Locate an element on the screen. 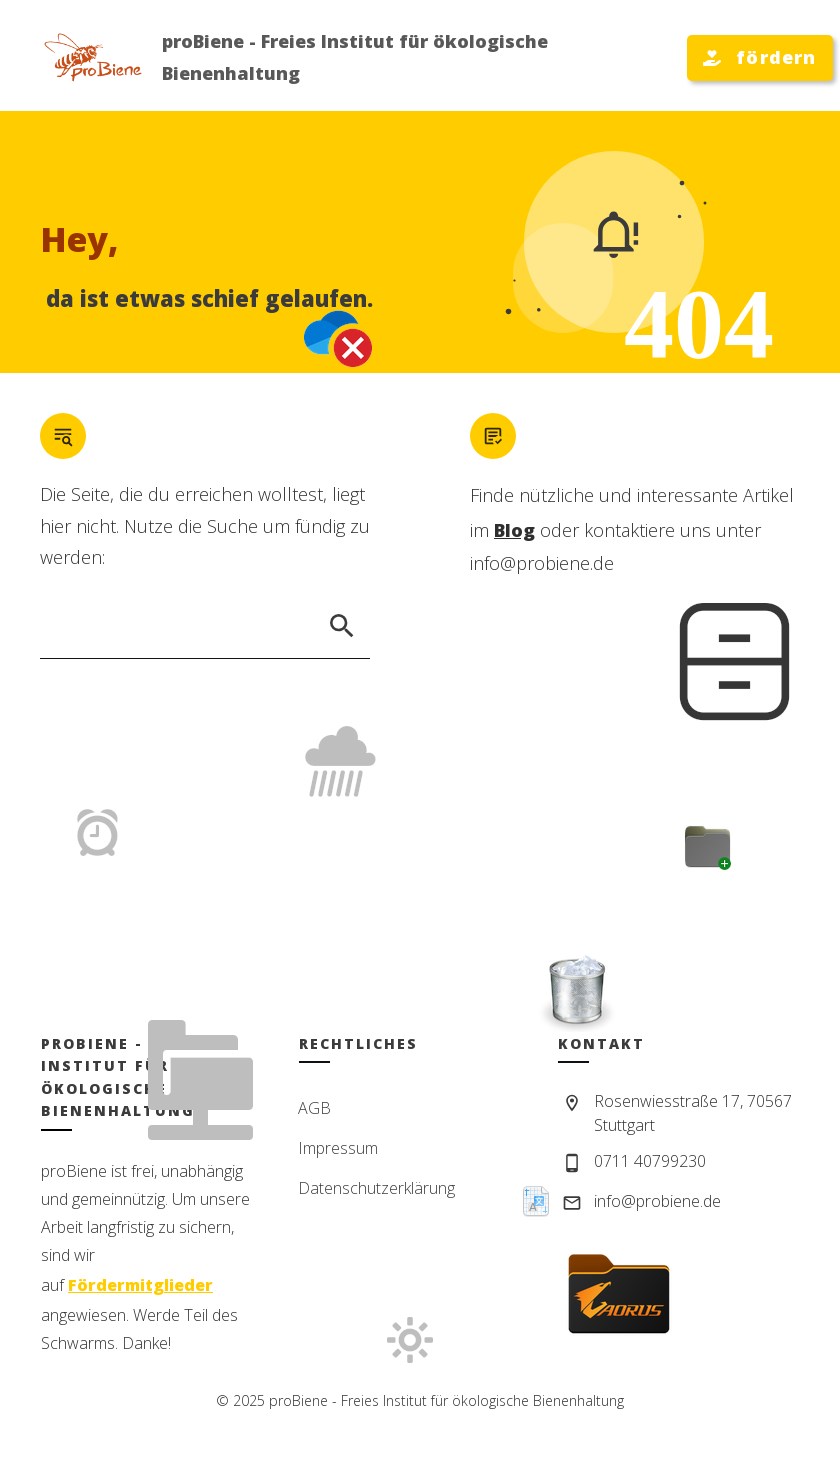 The height and width of the screenshot is (1458, 840). open aorus gaming software folder is located at coordinates (618, 1296).